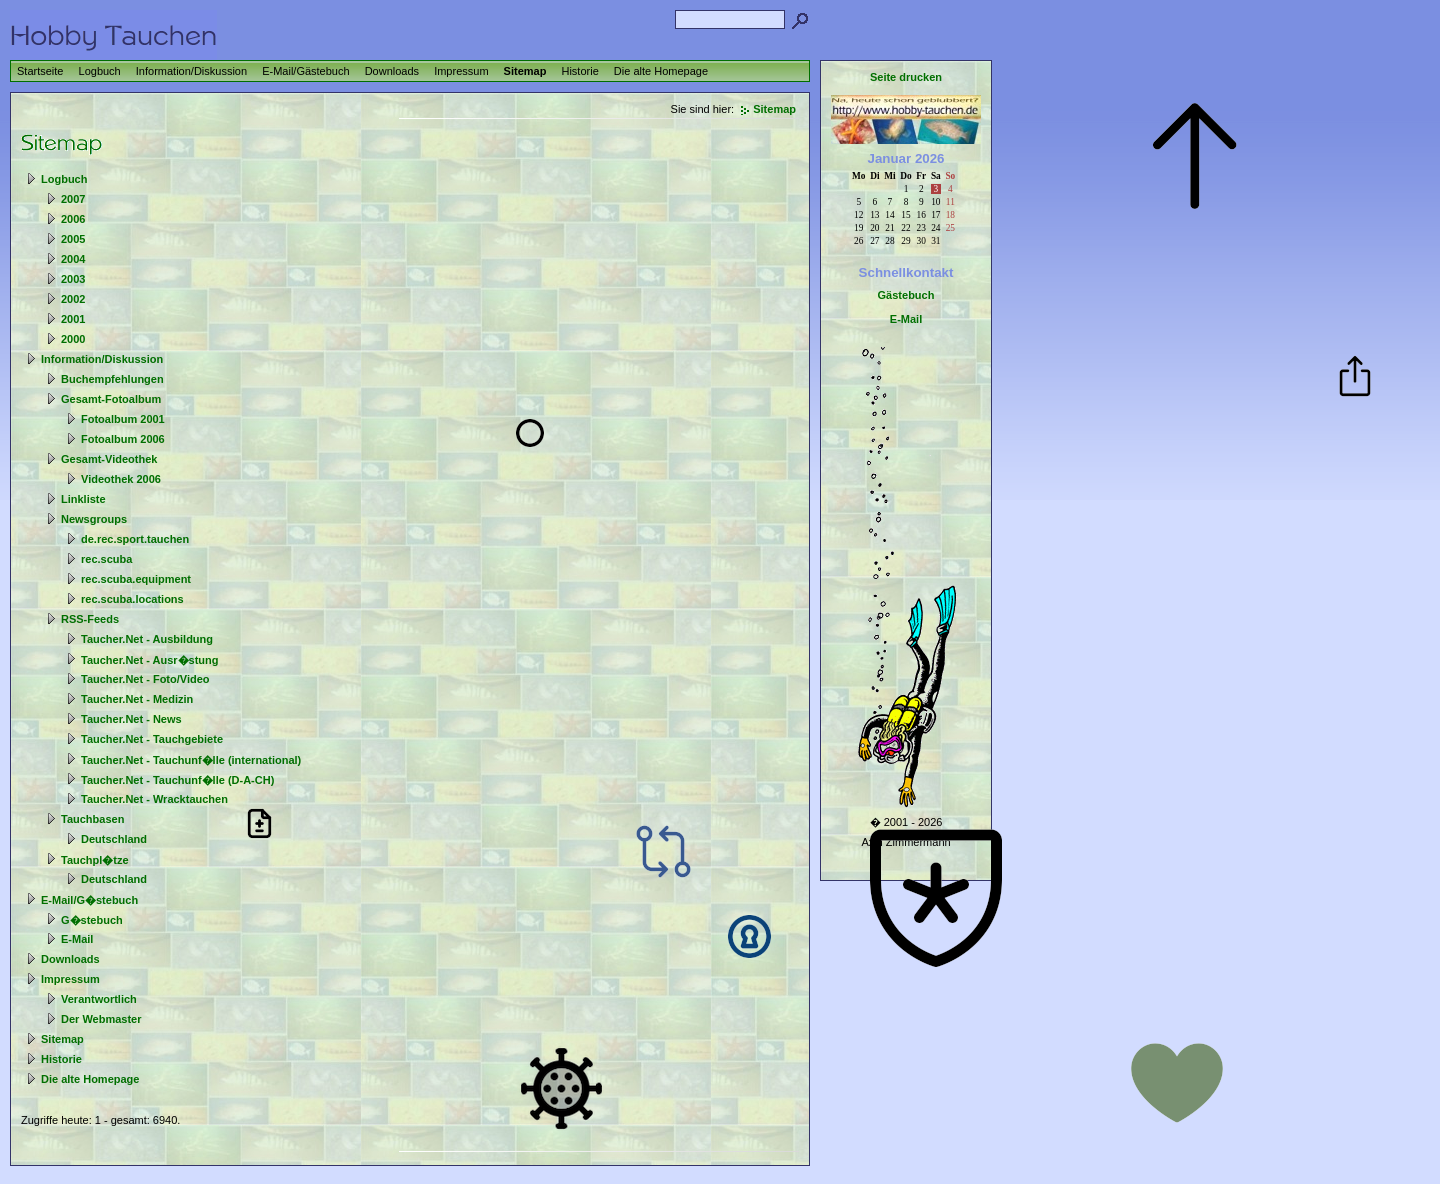 This screenshot has height=1184, width=1440. I want to click on indicates an item has been liked or favorited, so click(1177, 1083).